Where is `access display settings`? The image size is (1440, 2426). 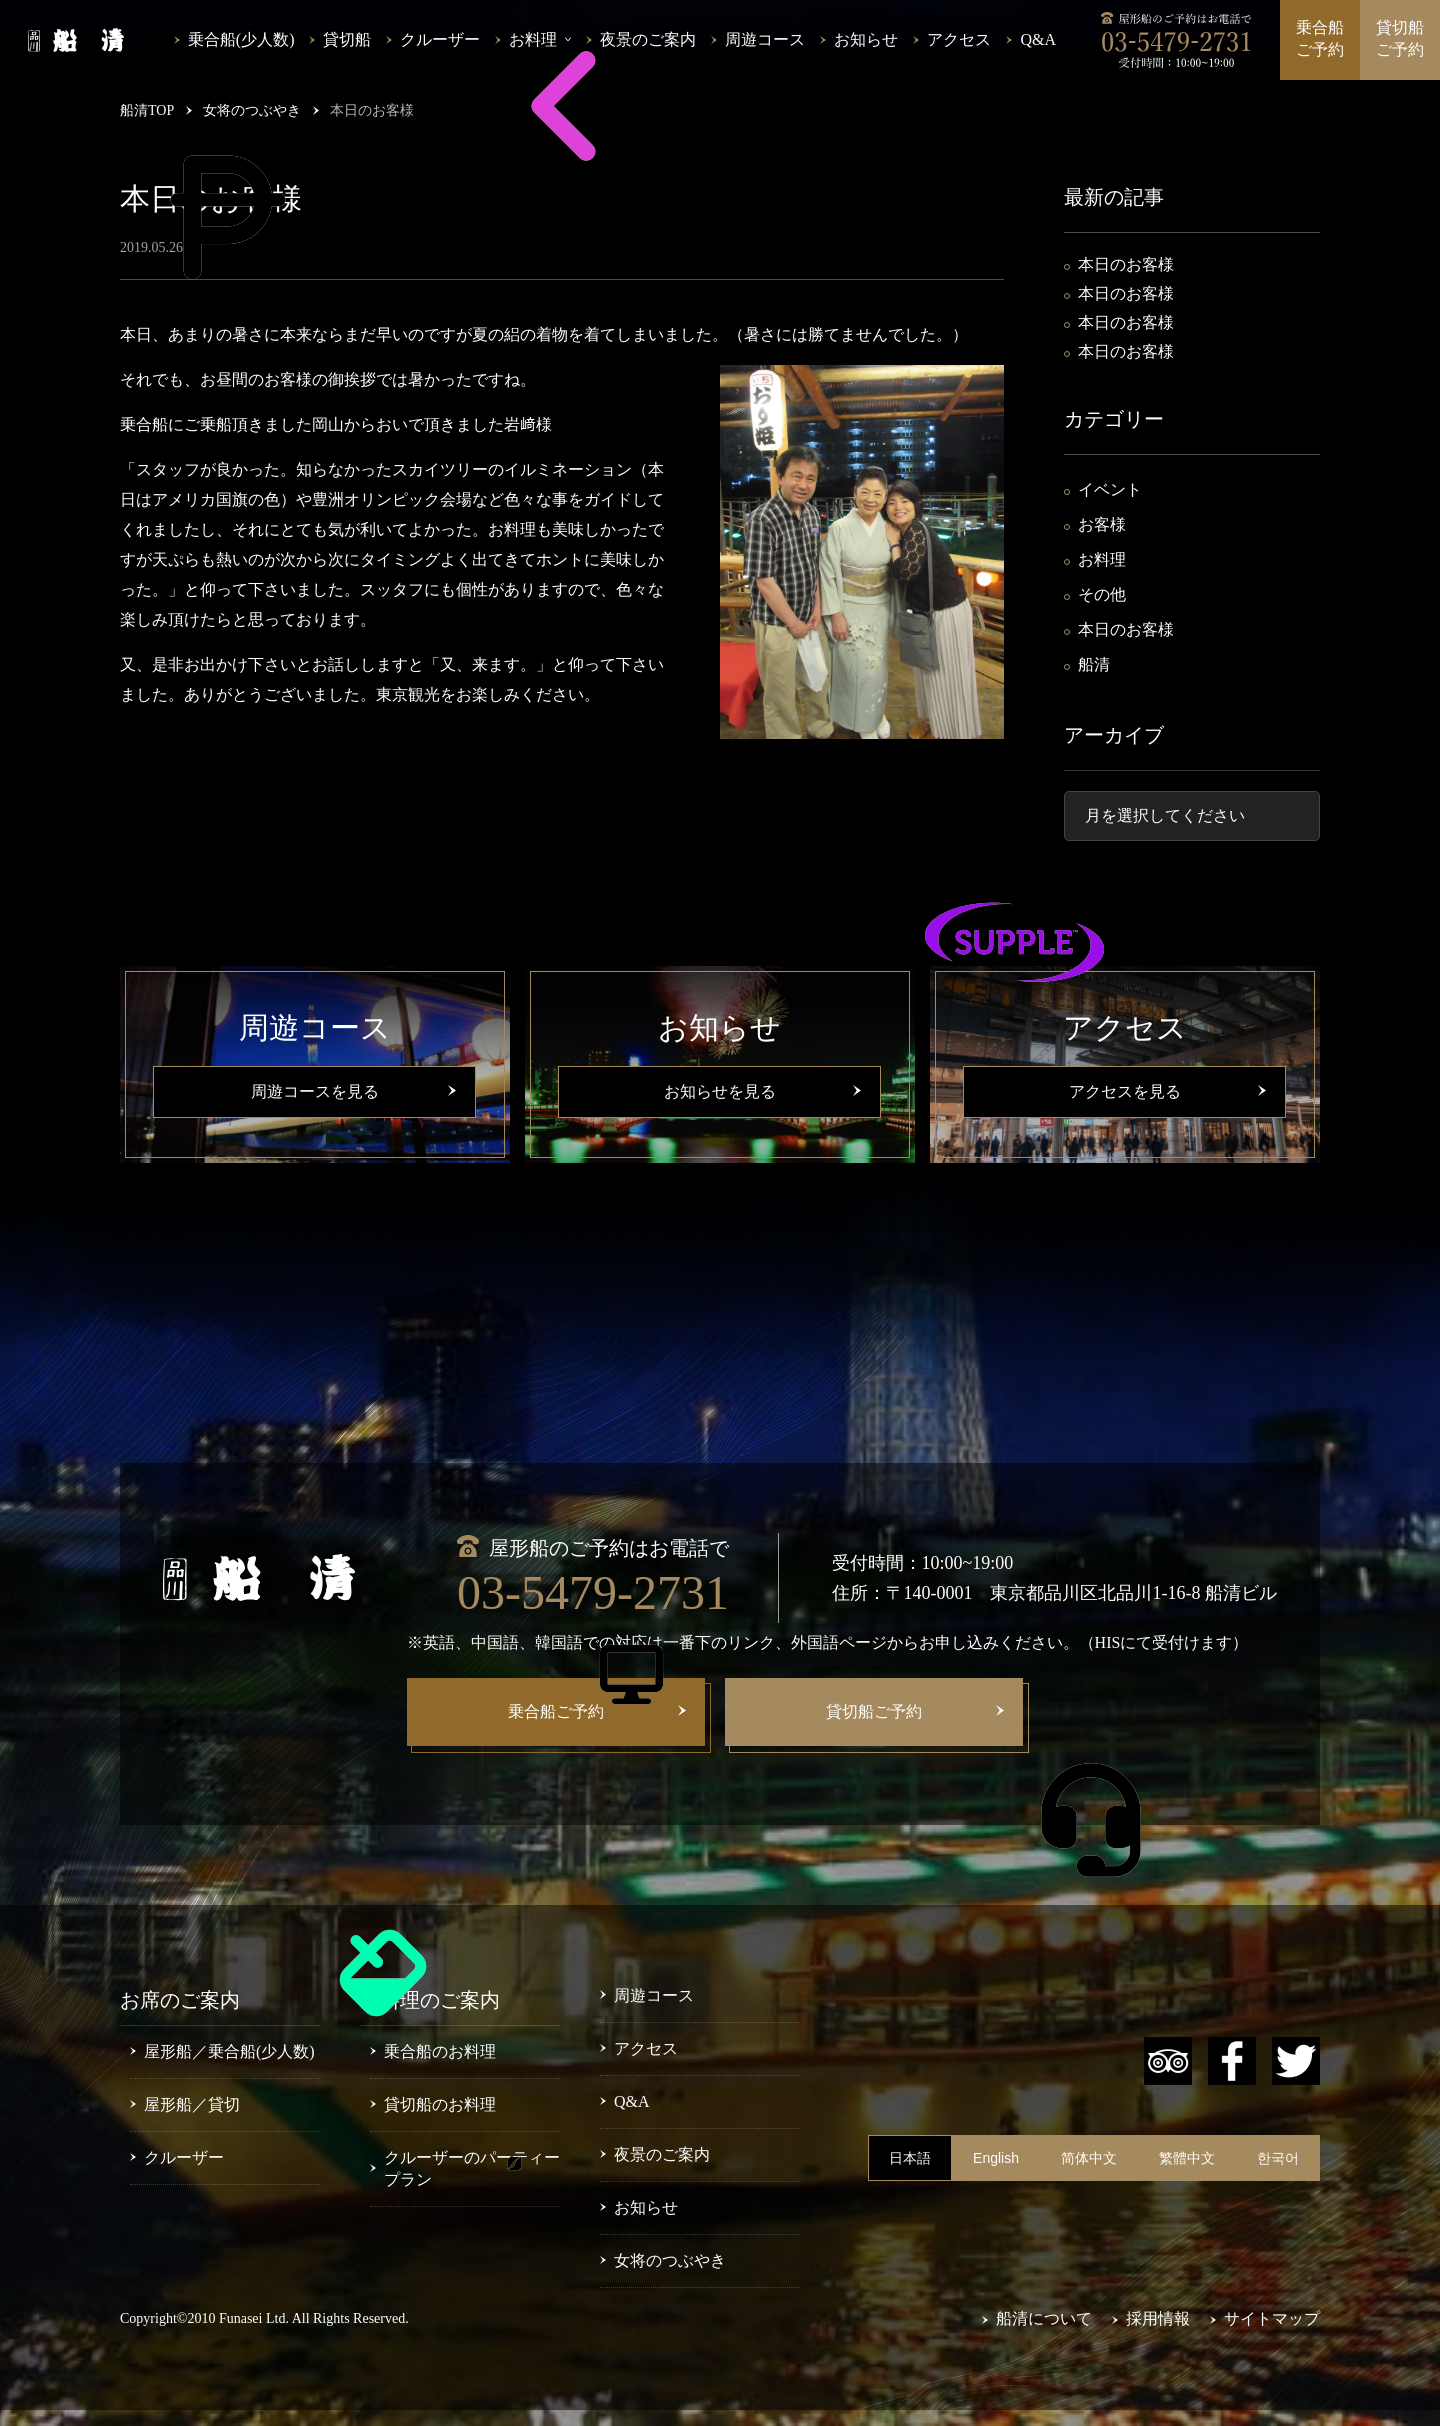 access display settings is located at coordinates (631, 1672).